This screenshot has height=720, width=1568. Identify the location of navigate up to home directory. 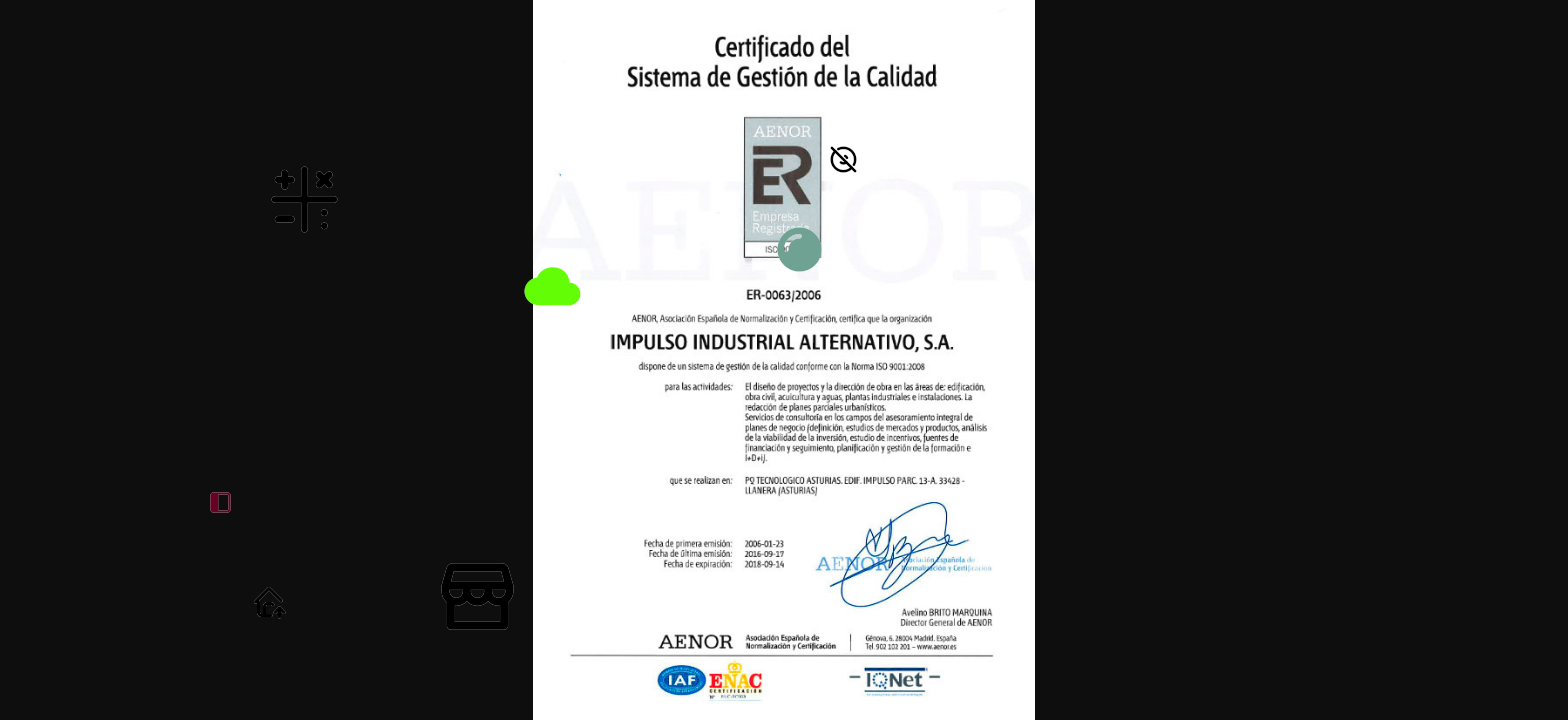
(269, 602).